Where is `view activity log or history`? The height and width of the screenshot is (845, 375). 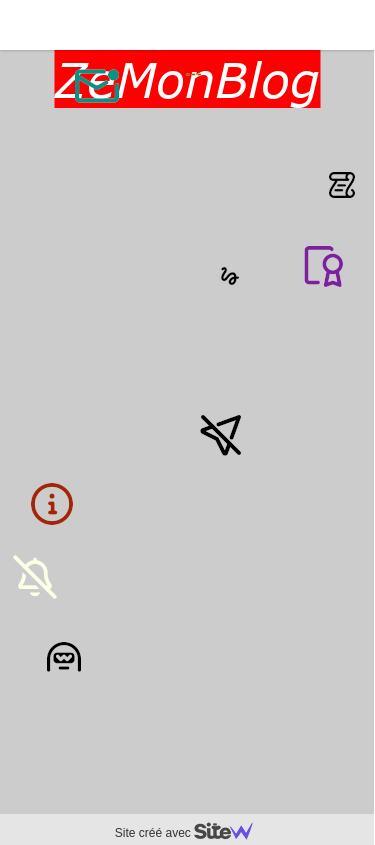 view activity log or history is located at coordinates (342, 185).